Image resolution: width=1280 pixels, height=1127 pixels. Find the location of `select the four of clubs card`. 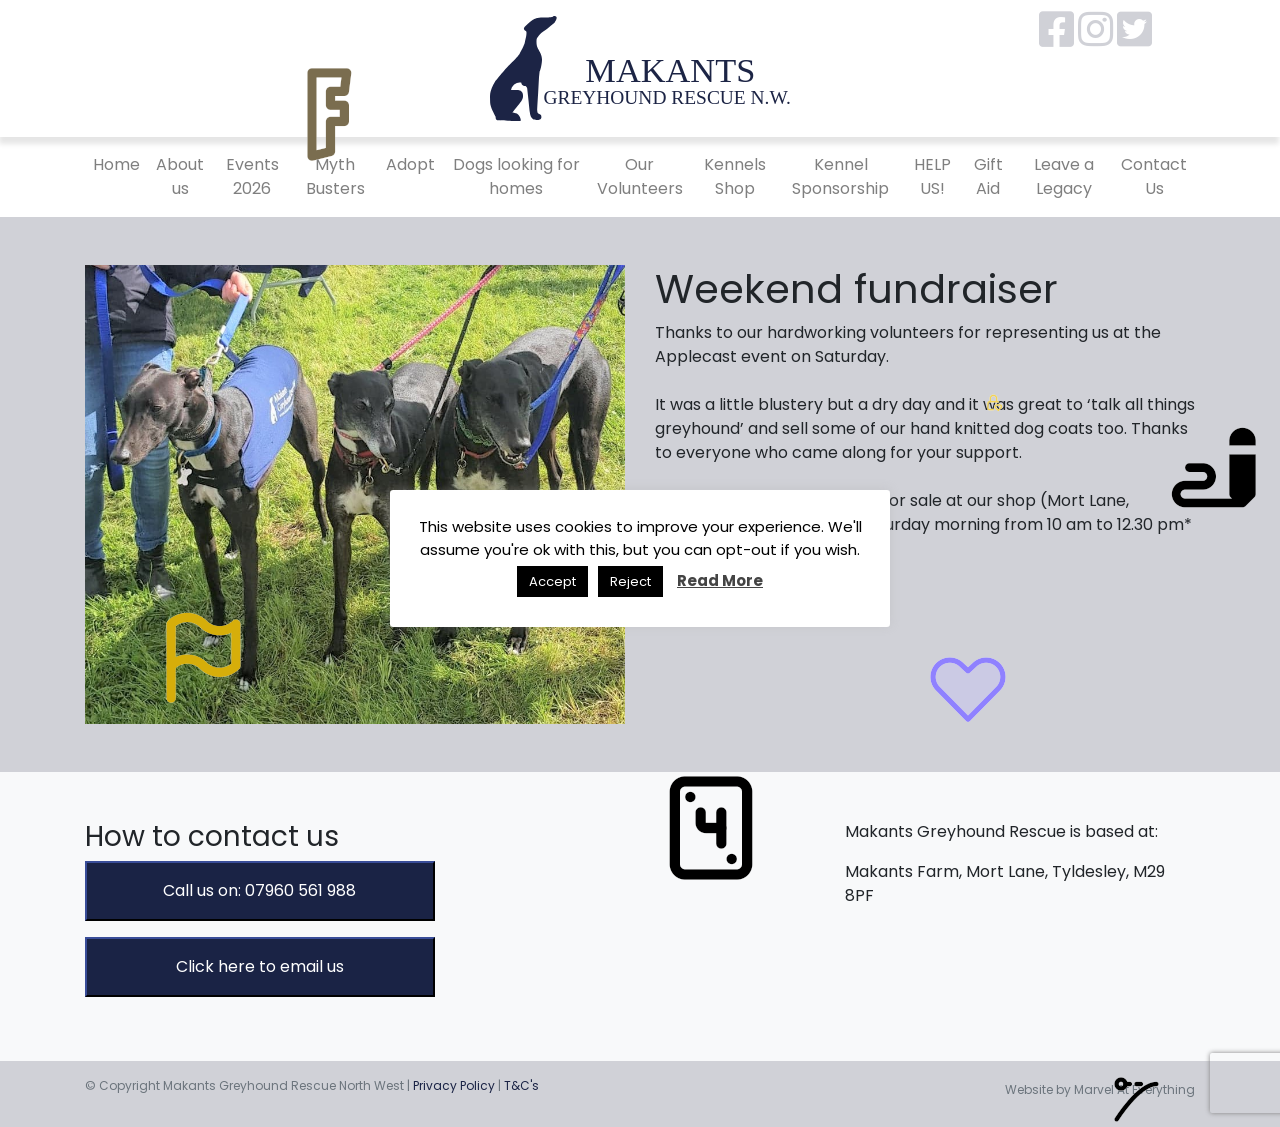

select the four of clubs card is located at coordinates (711, 828).